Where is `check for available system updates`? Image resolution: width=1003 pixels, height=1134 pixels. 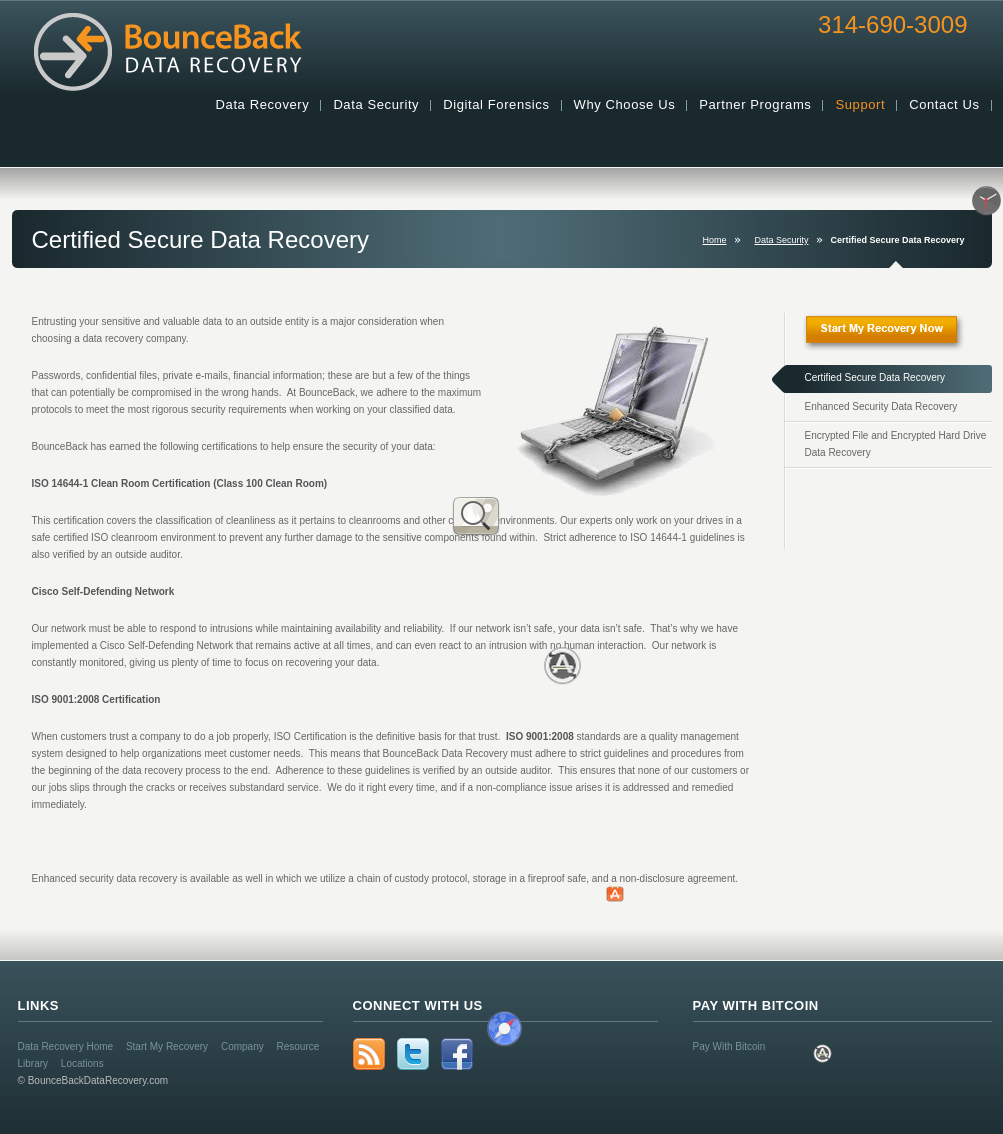 check for available system updates is located at coordinates (822, 1053).